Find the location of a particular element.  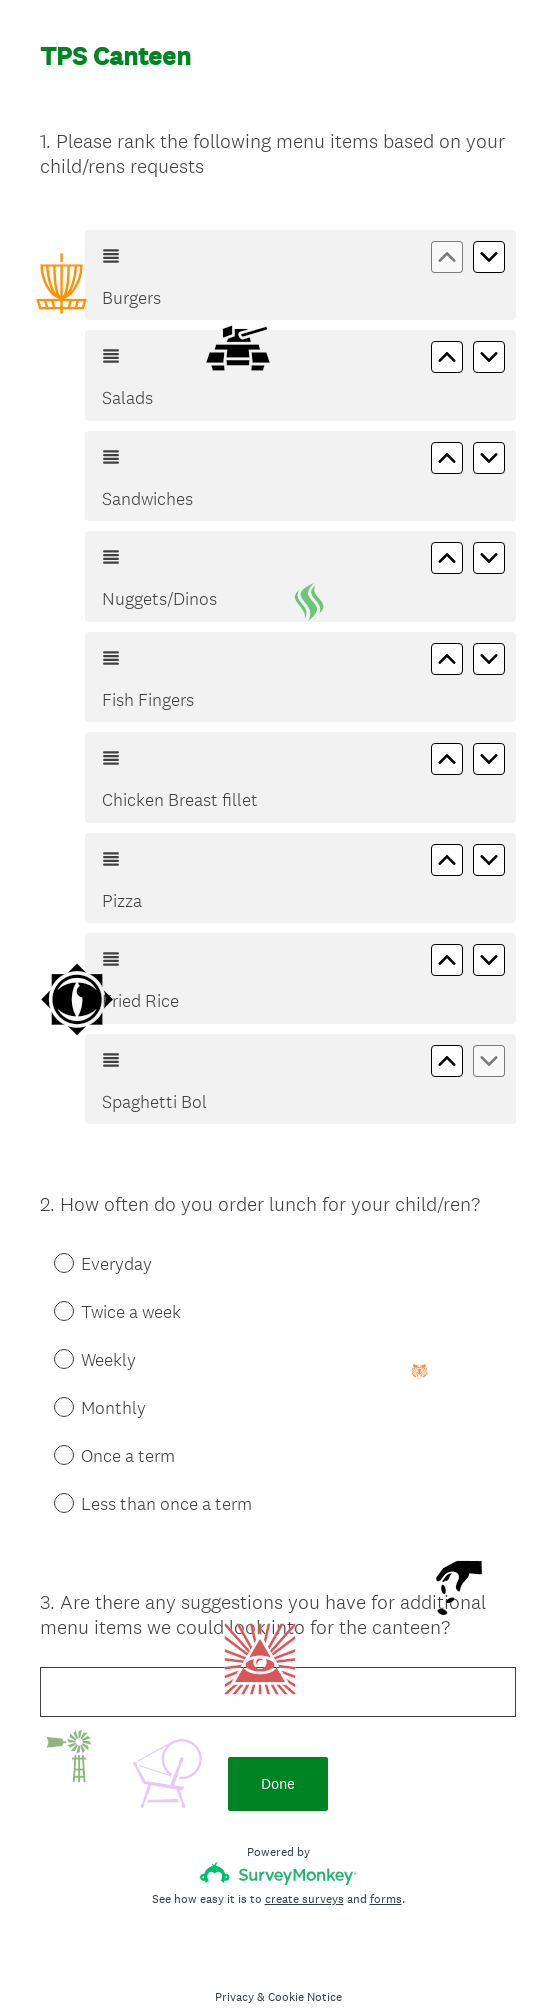

spinning wheel crafting or fiber arts activity is located at coordinates (167, 1774).